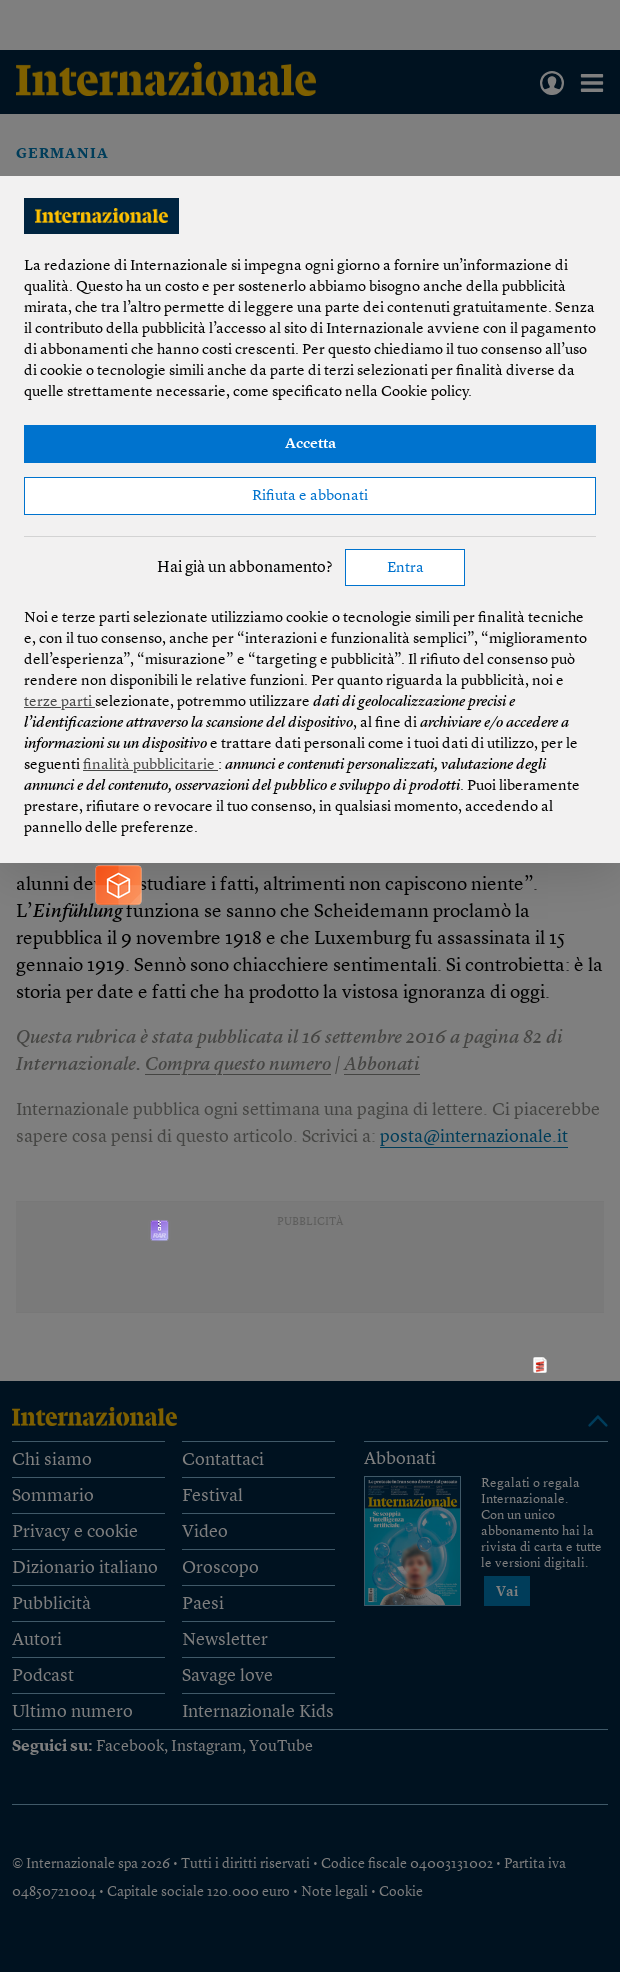  I want to click on indicates a scala source code file, so click(540, 1365).